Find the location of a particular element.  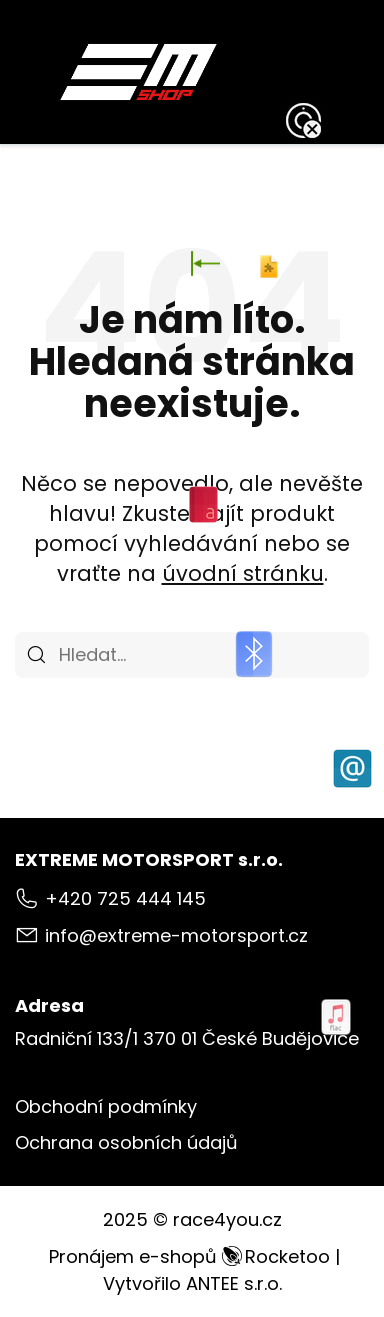

access online accounts settings is located at coordinates (352, 768).